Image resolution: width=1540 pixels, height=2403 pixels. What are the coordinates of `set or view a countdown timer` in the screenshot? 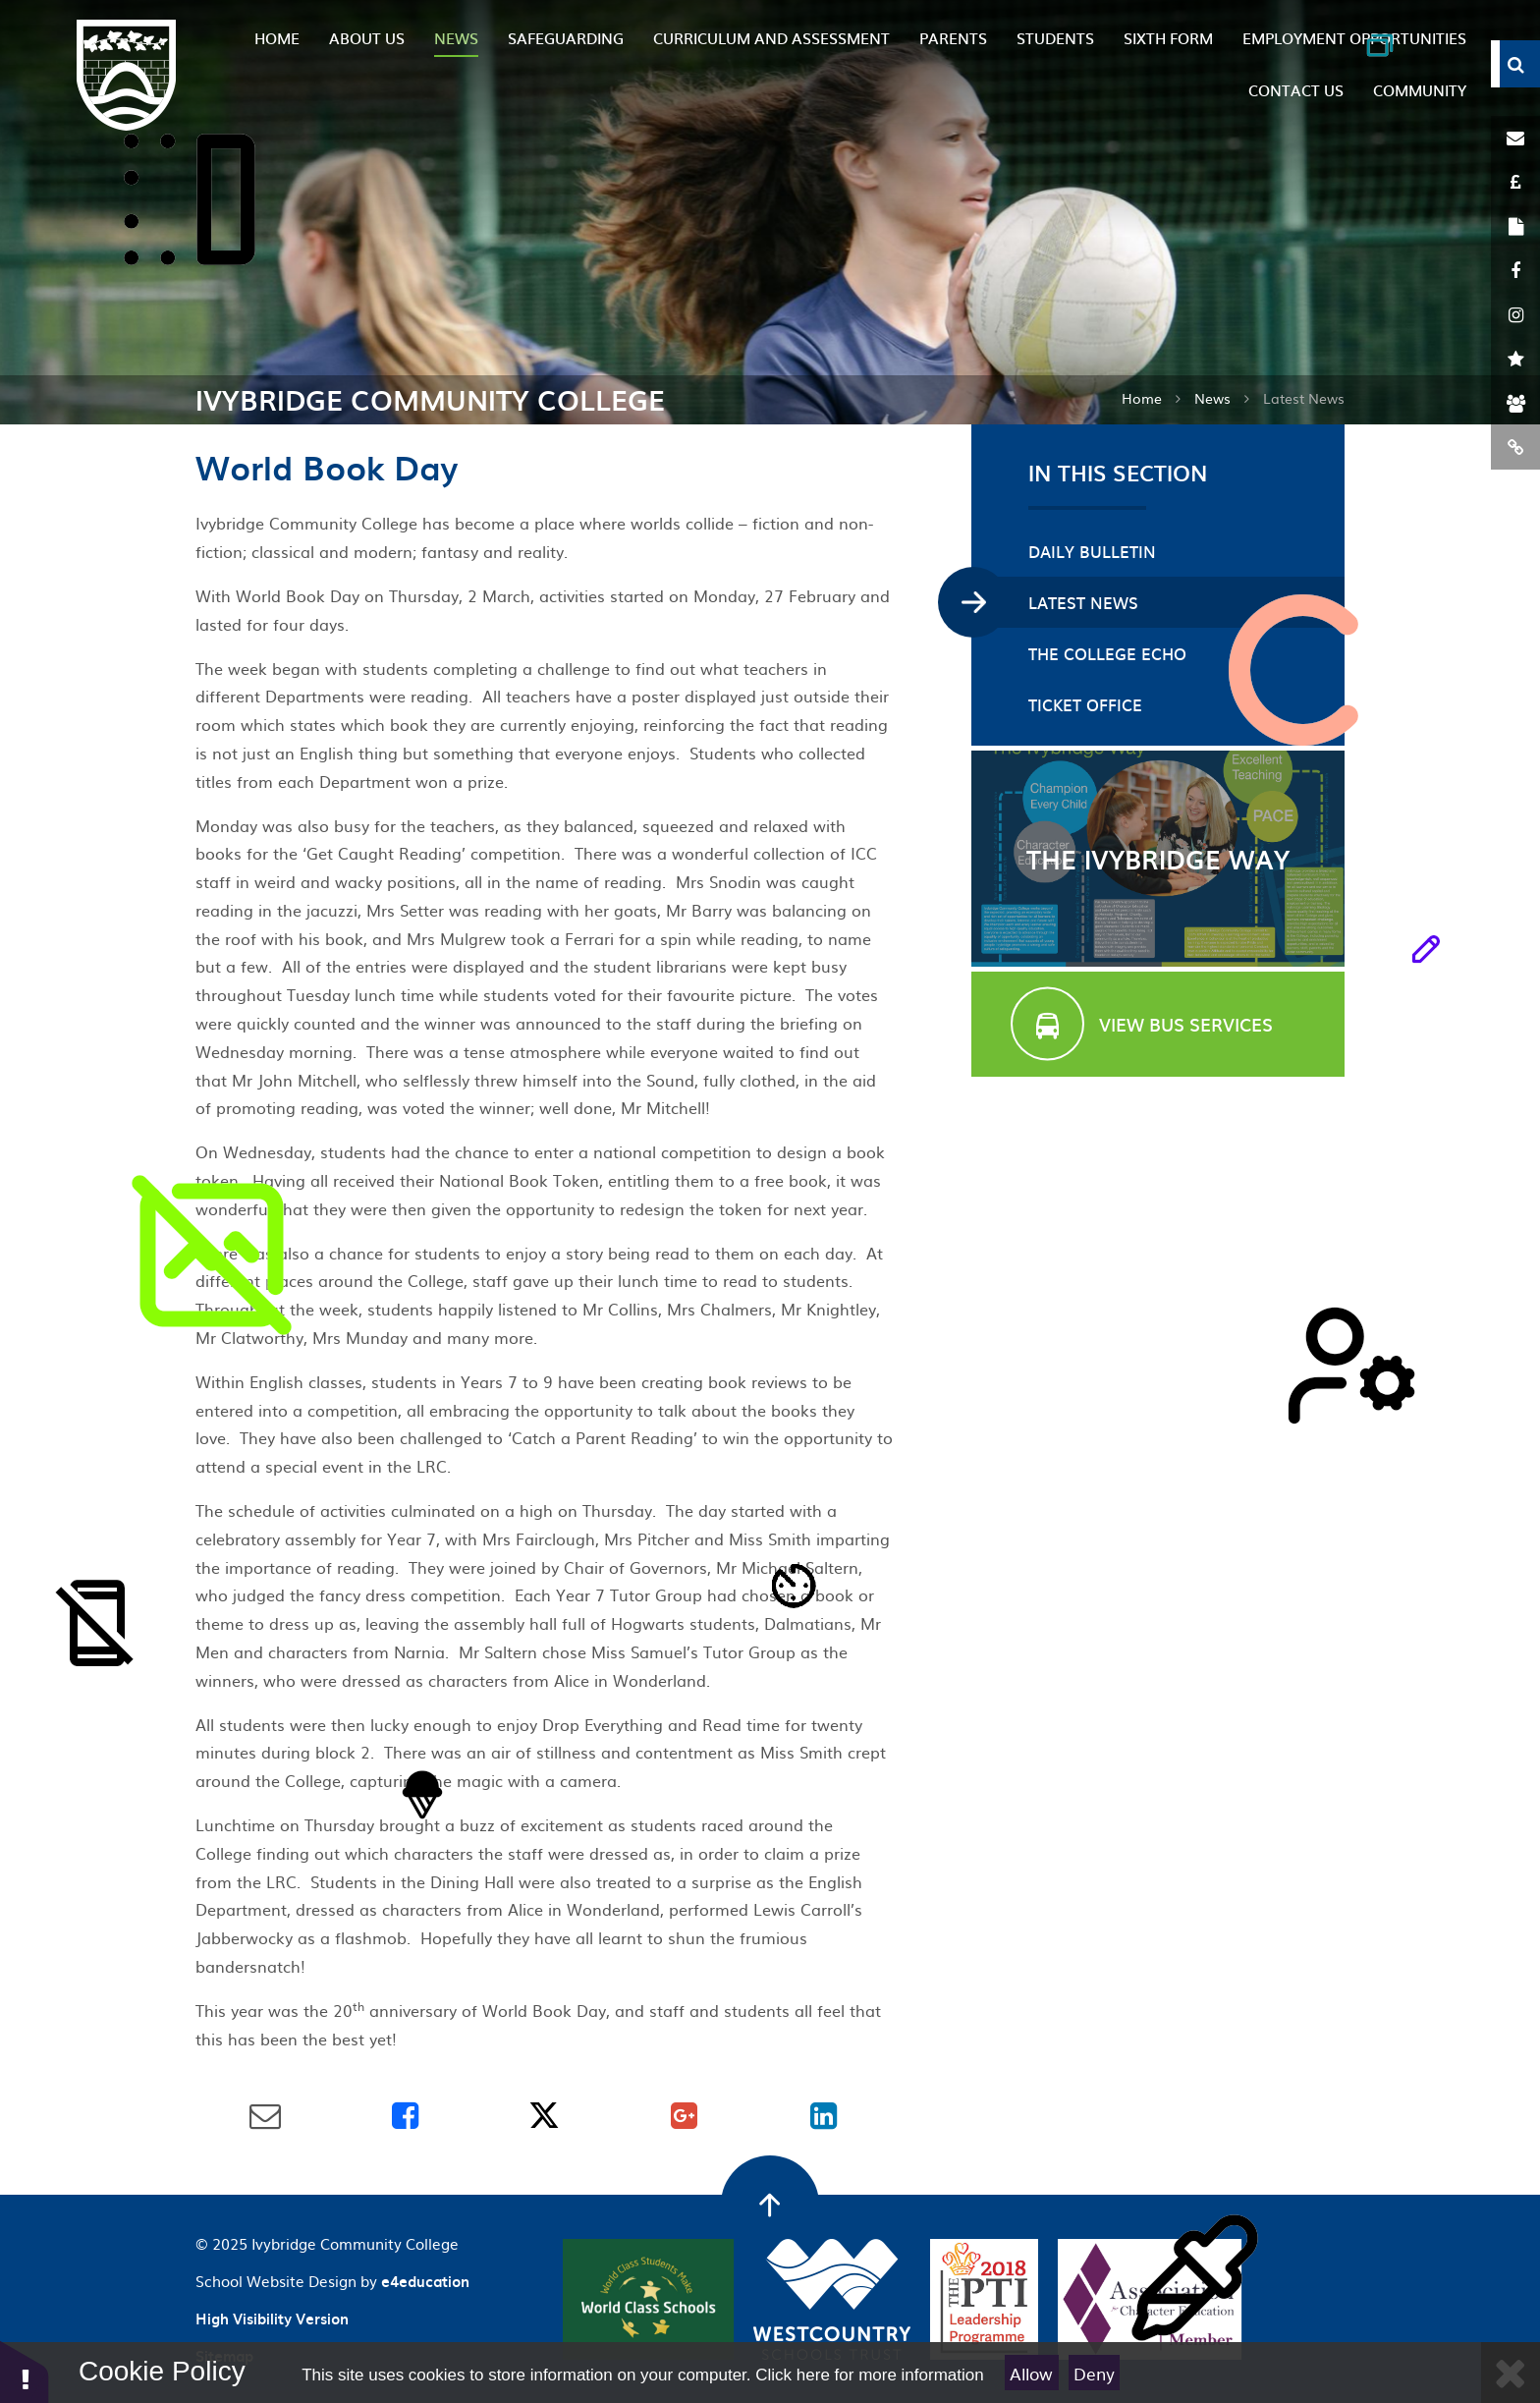 It's located at (794, 1586).